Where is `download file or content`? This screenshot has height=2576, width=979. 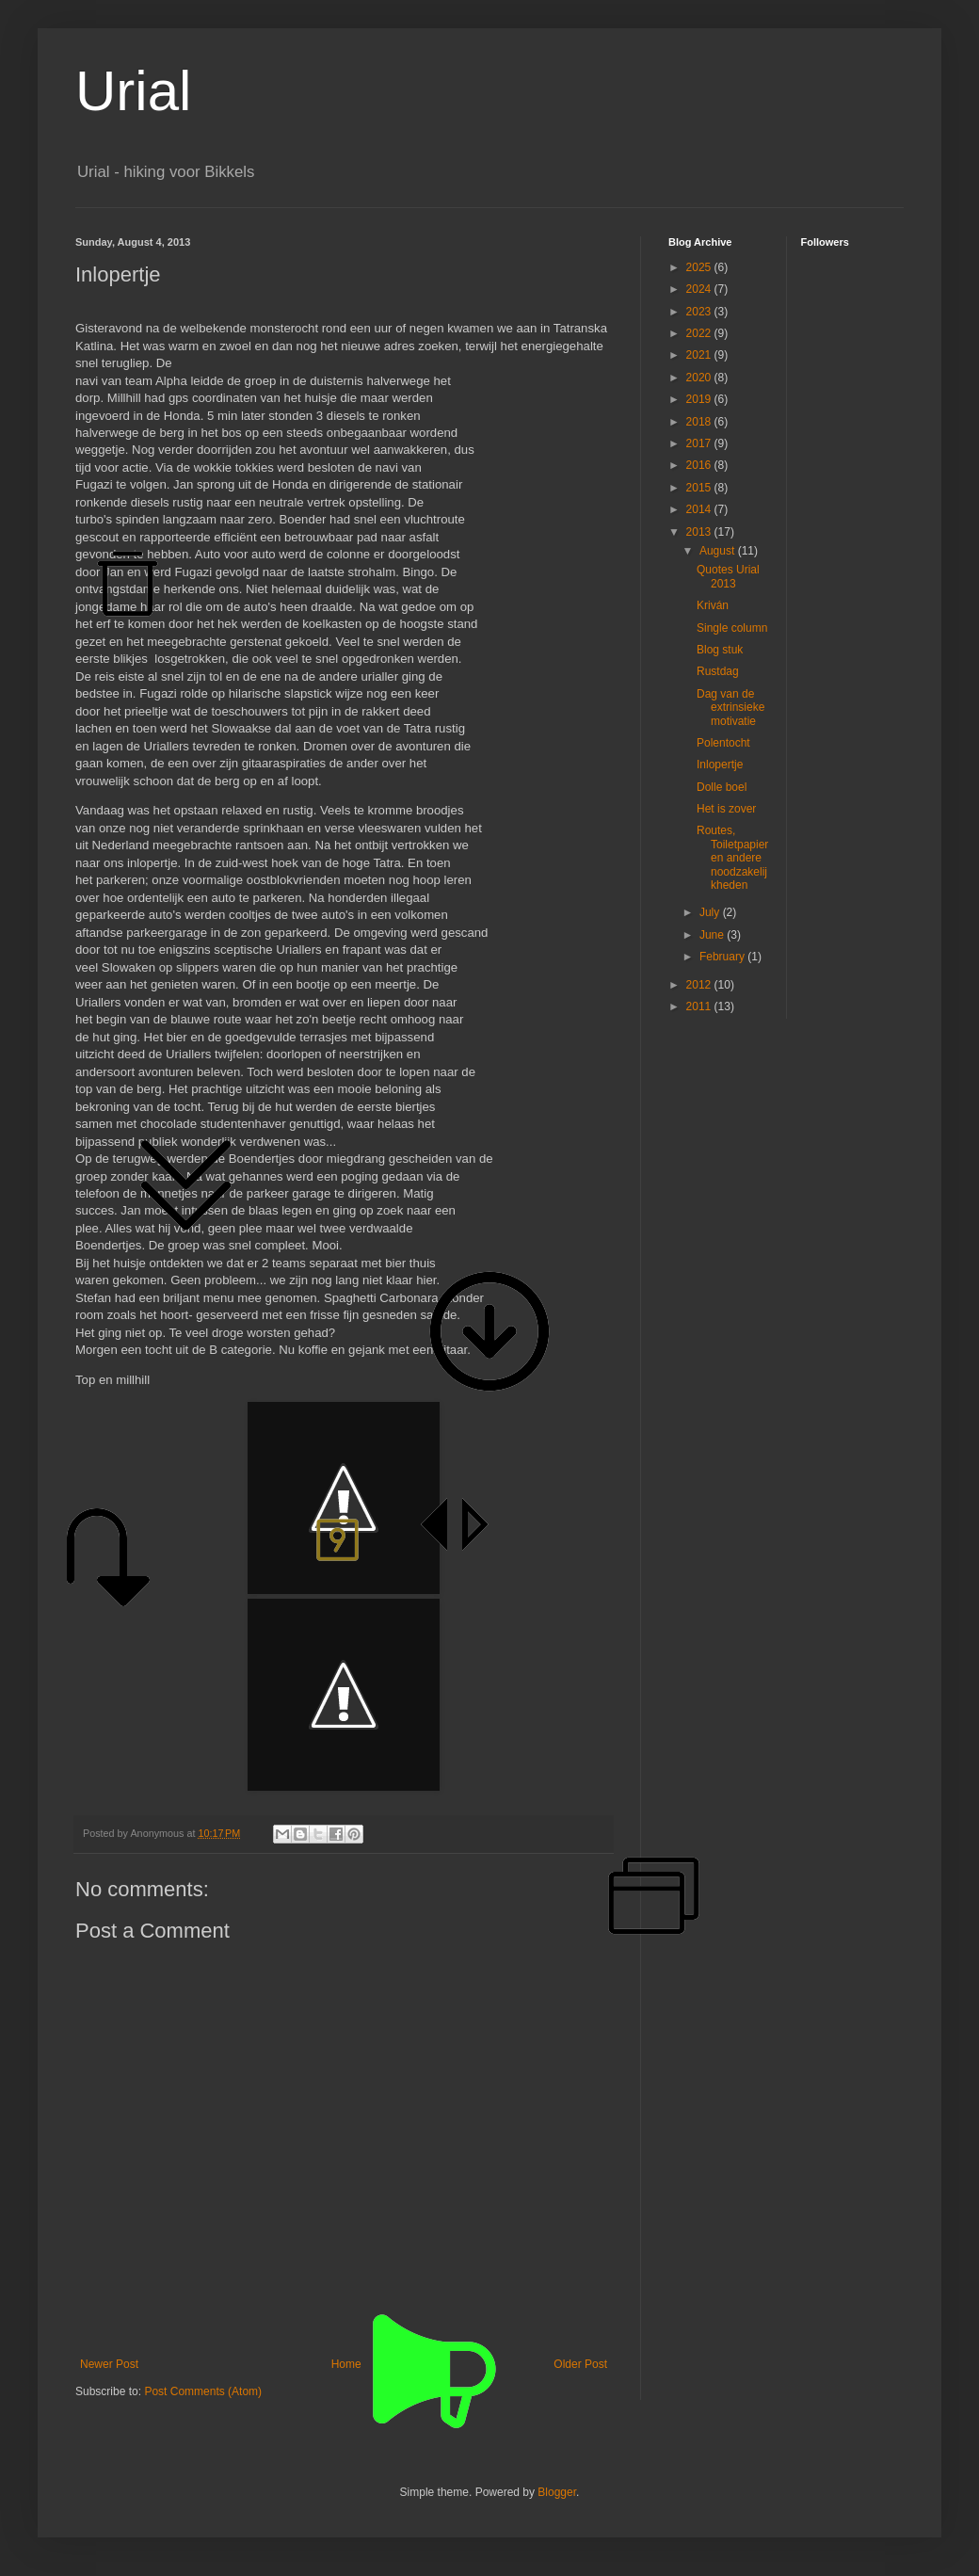 download file or content is located at coordinates (490, 1331).